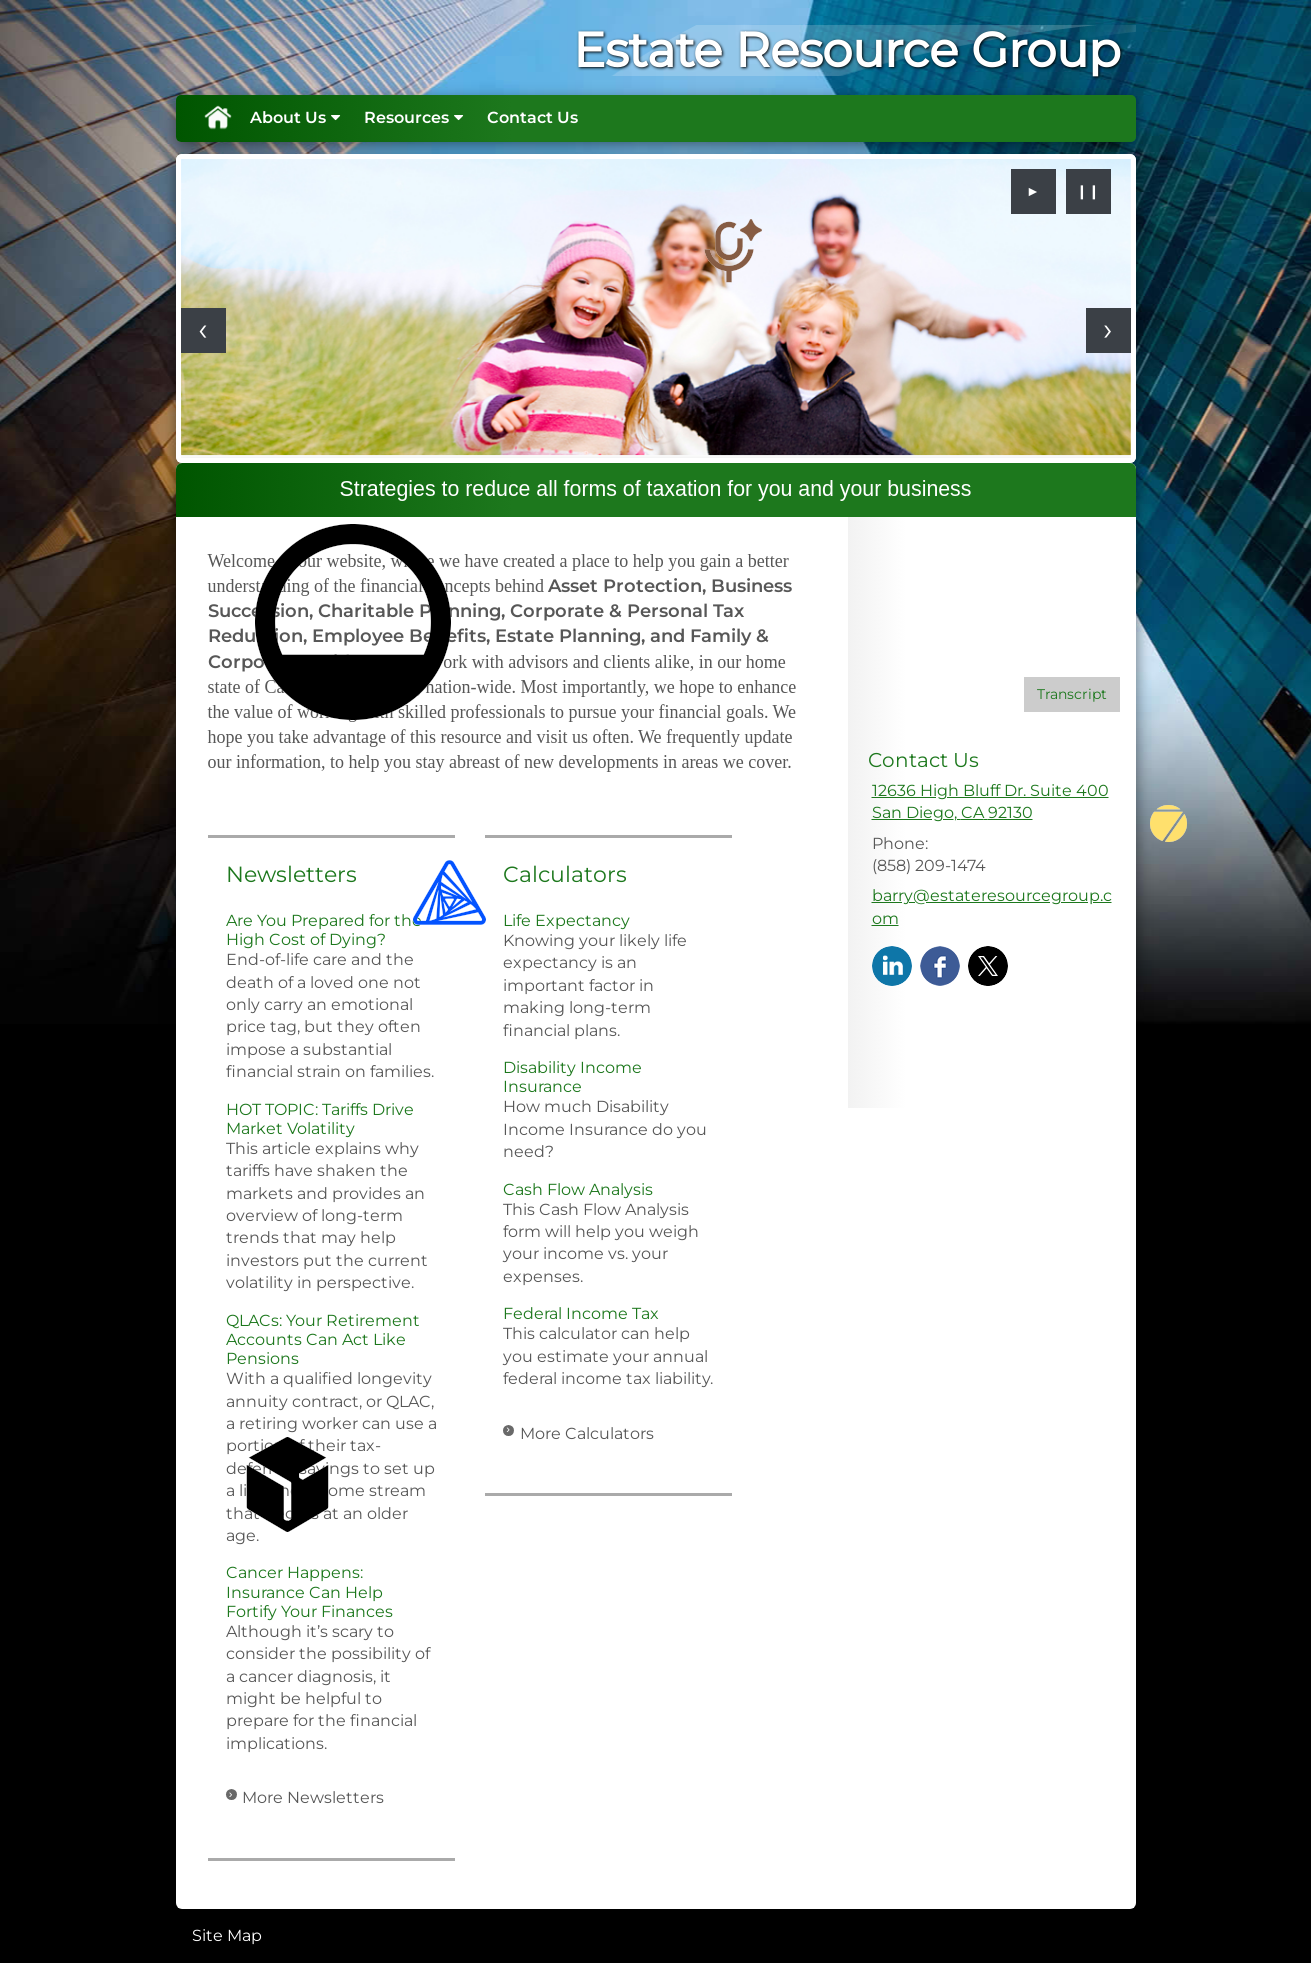  What do you see at coordinates (353, 622) in the screenshot?
I see `open the Sunrise calendar app` at bounding box center [353, 622].